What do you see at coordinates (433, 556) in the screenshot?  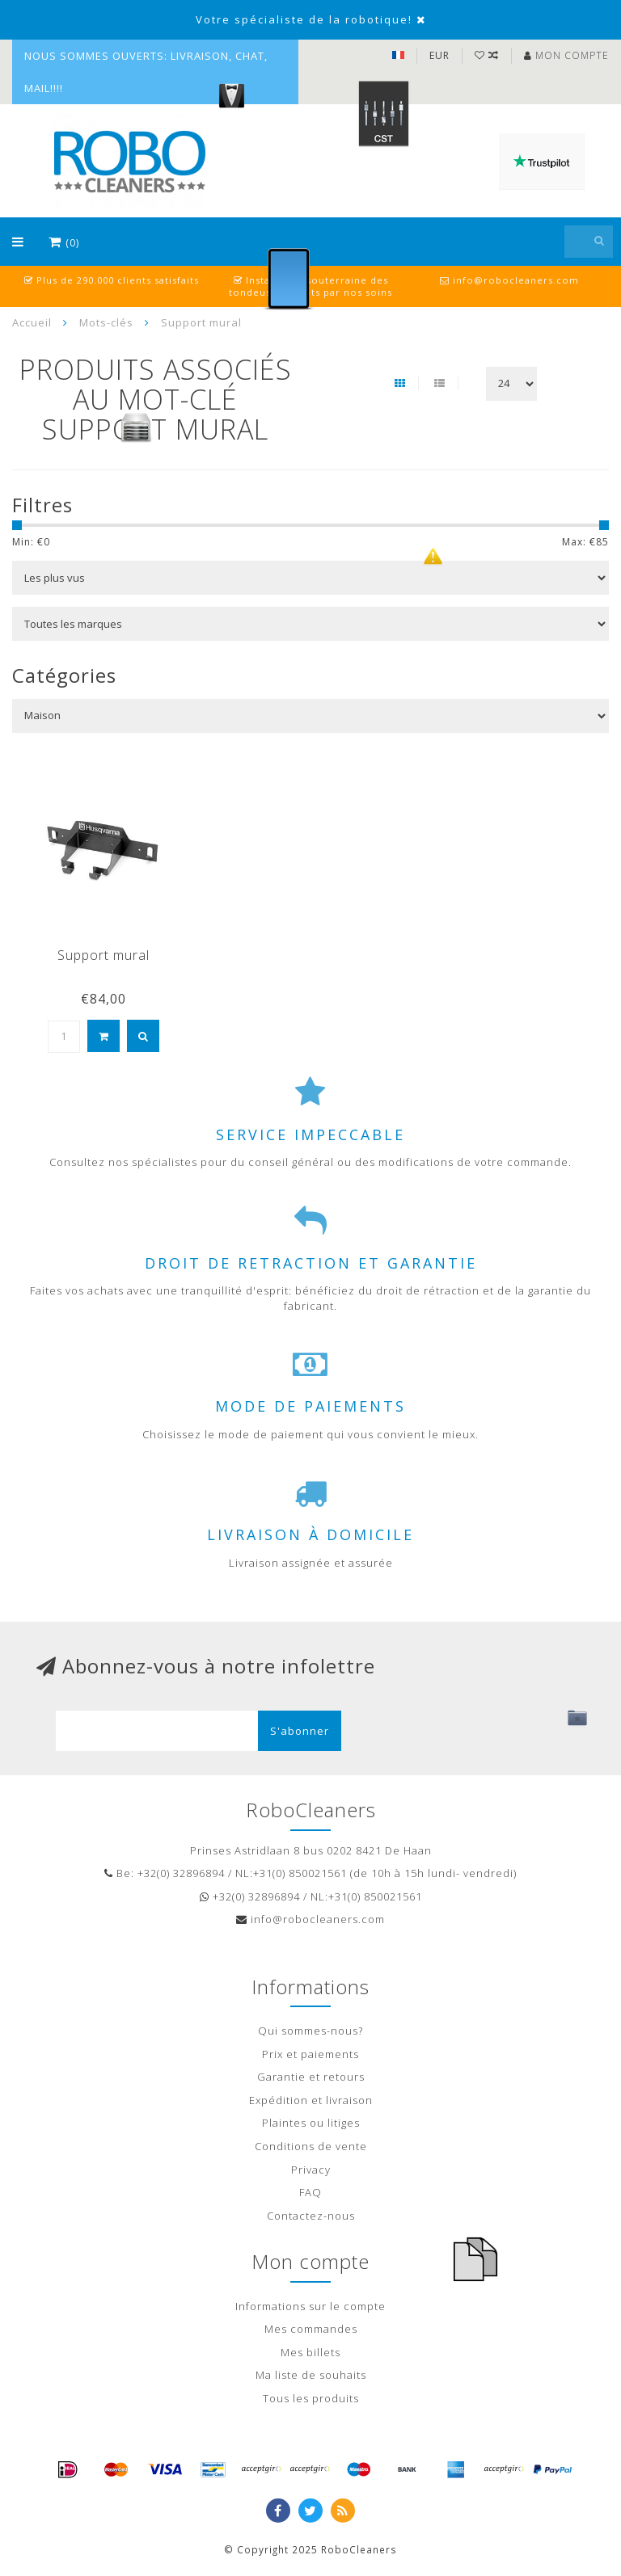 I see `indicates a warning or caution alert requiring attention` at bounding box center [433, 556].